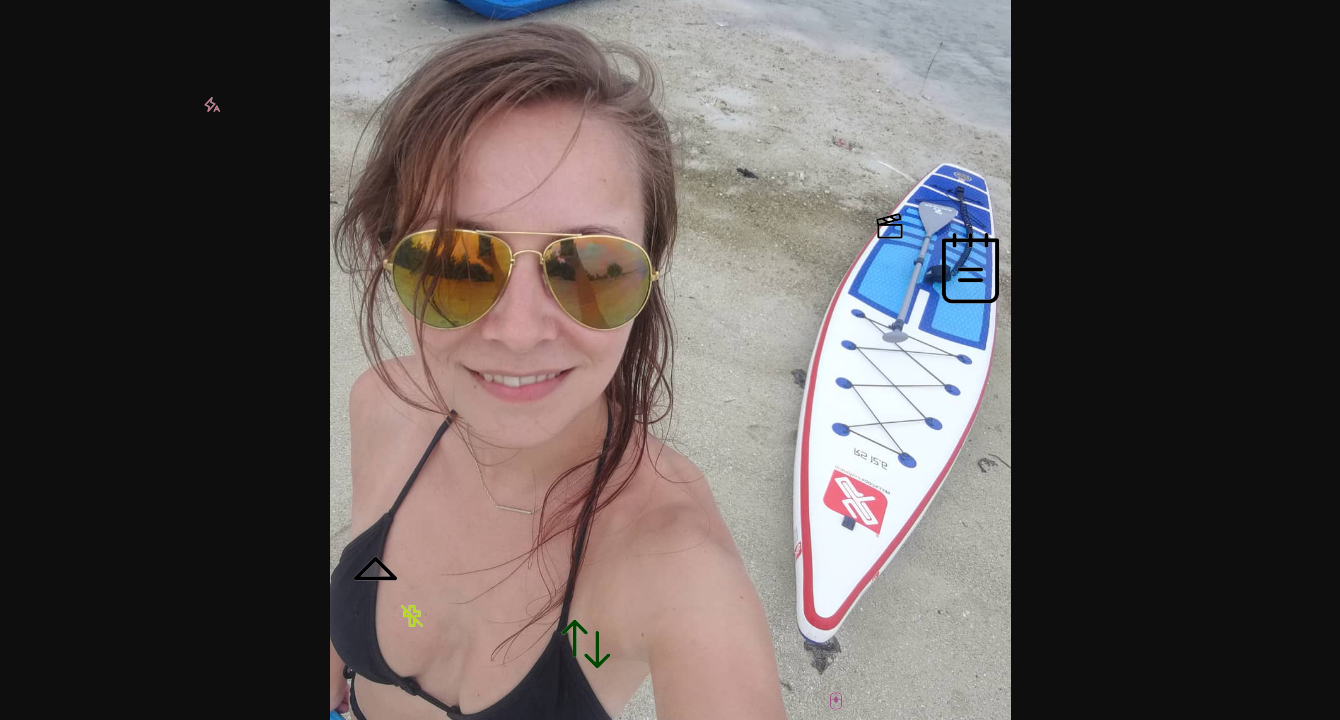 Image resolution: width=1340 pixels, height=720 pixels. What do you see at coordinates (890, 227) in the screenshot?
I see `access video or movie content` at bounding box center [890, 227].